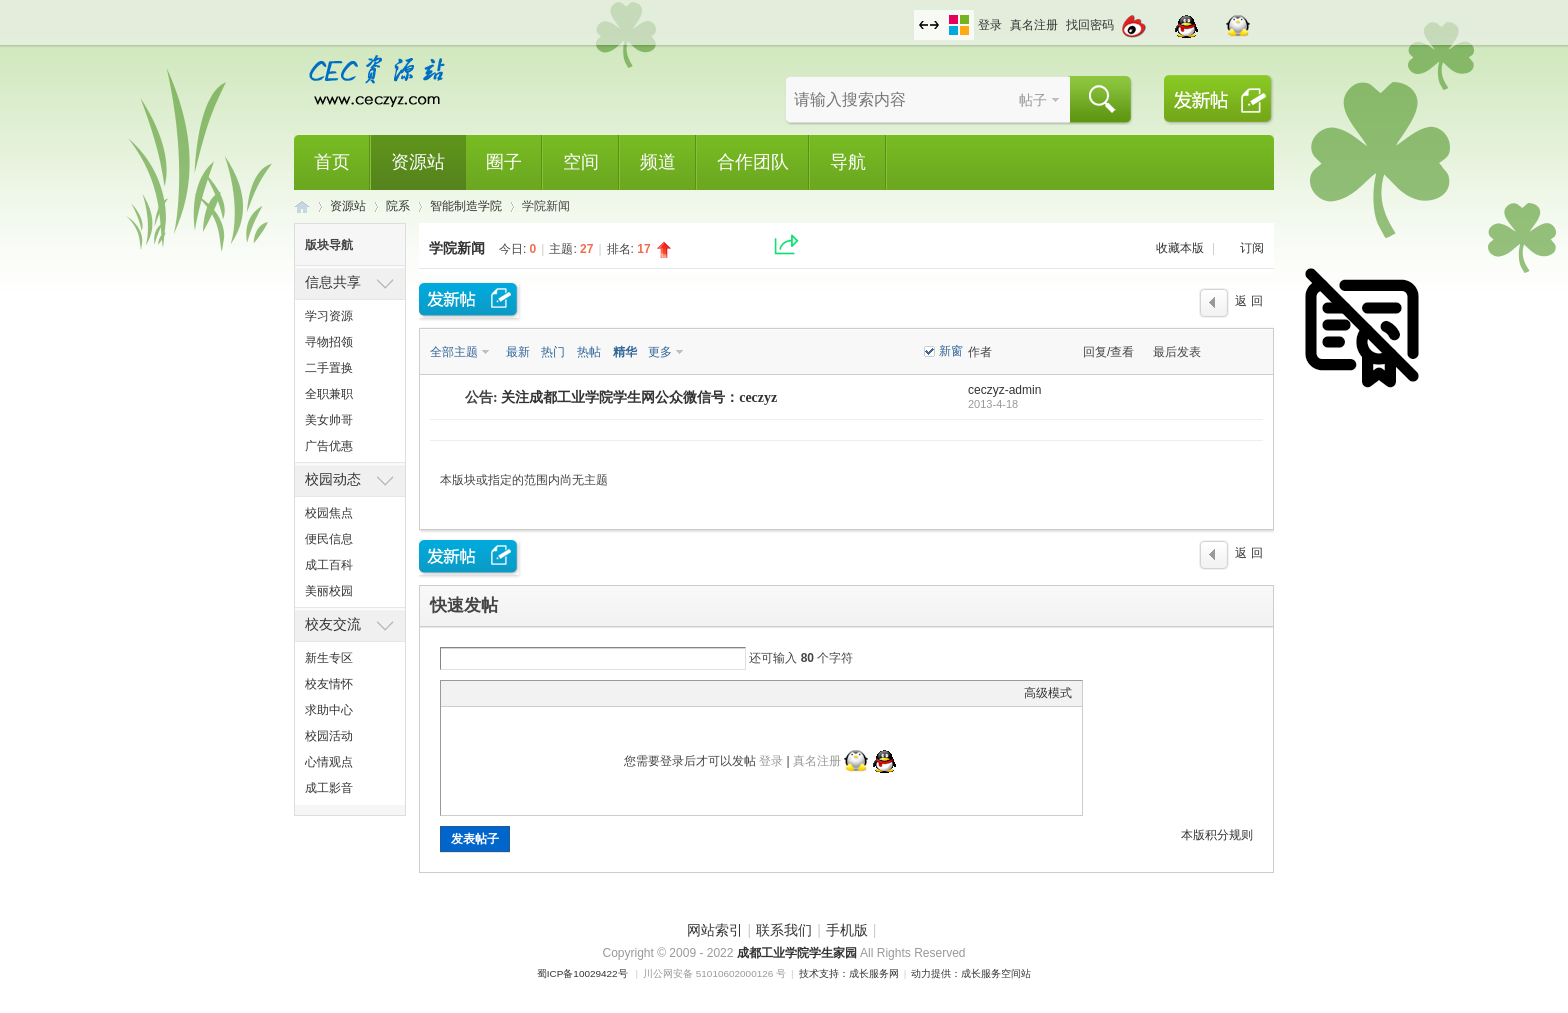  Describe the element at coordinates (786, 243) in the screenshot. I see `share this content with others` at that location.